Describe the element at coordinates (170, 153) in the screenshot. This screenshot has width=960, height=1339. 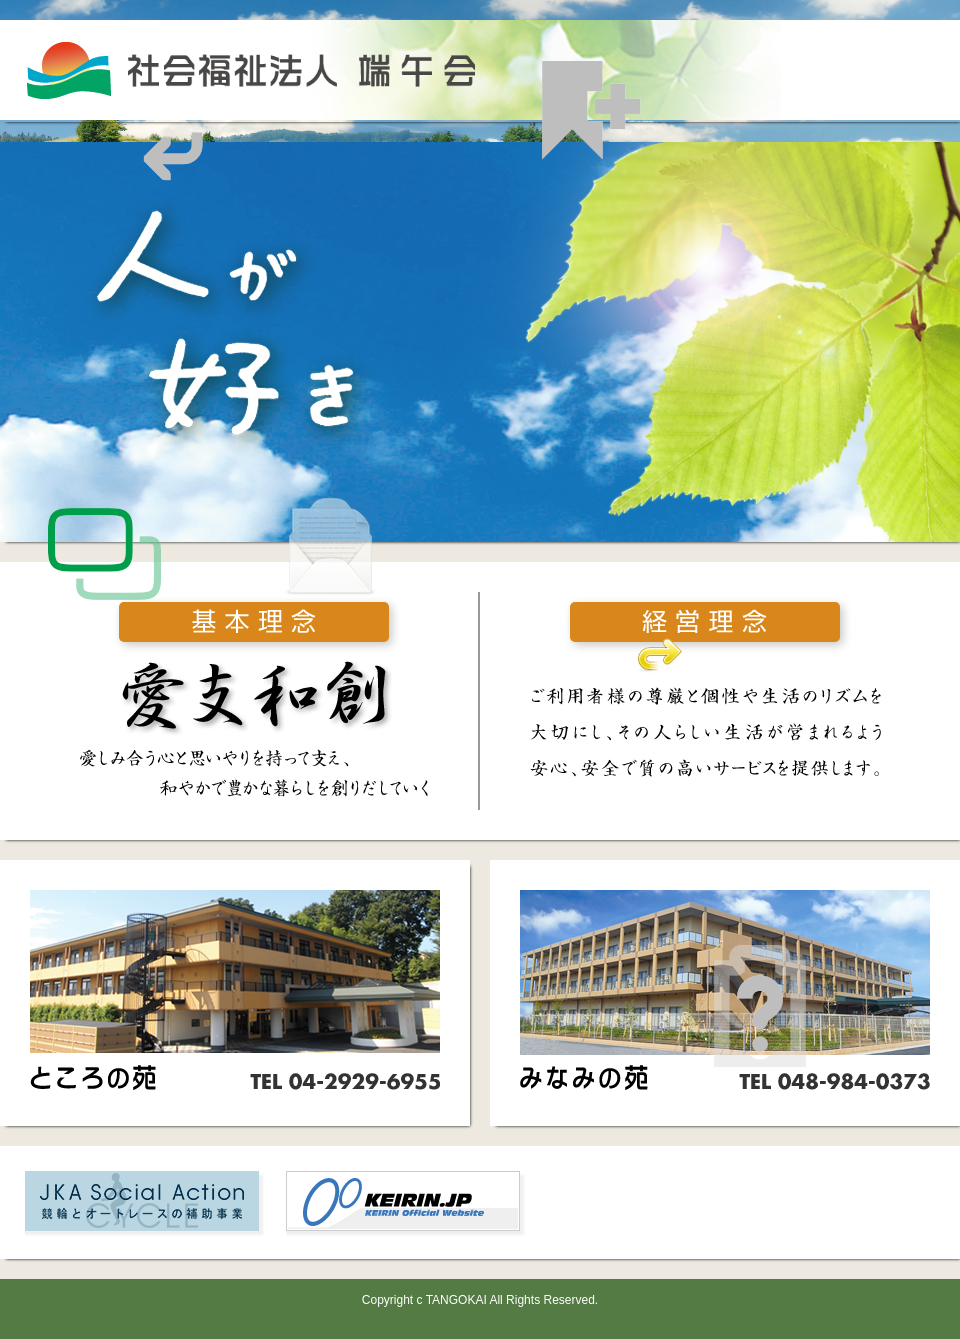
I see `indicates a message has been replied to` at that location.